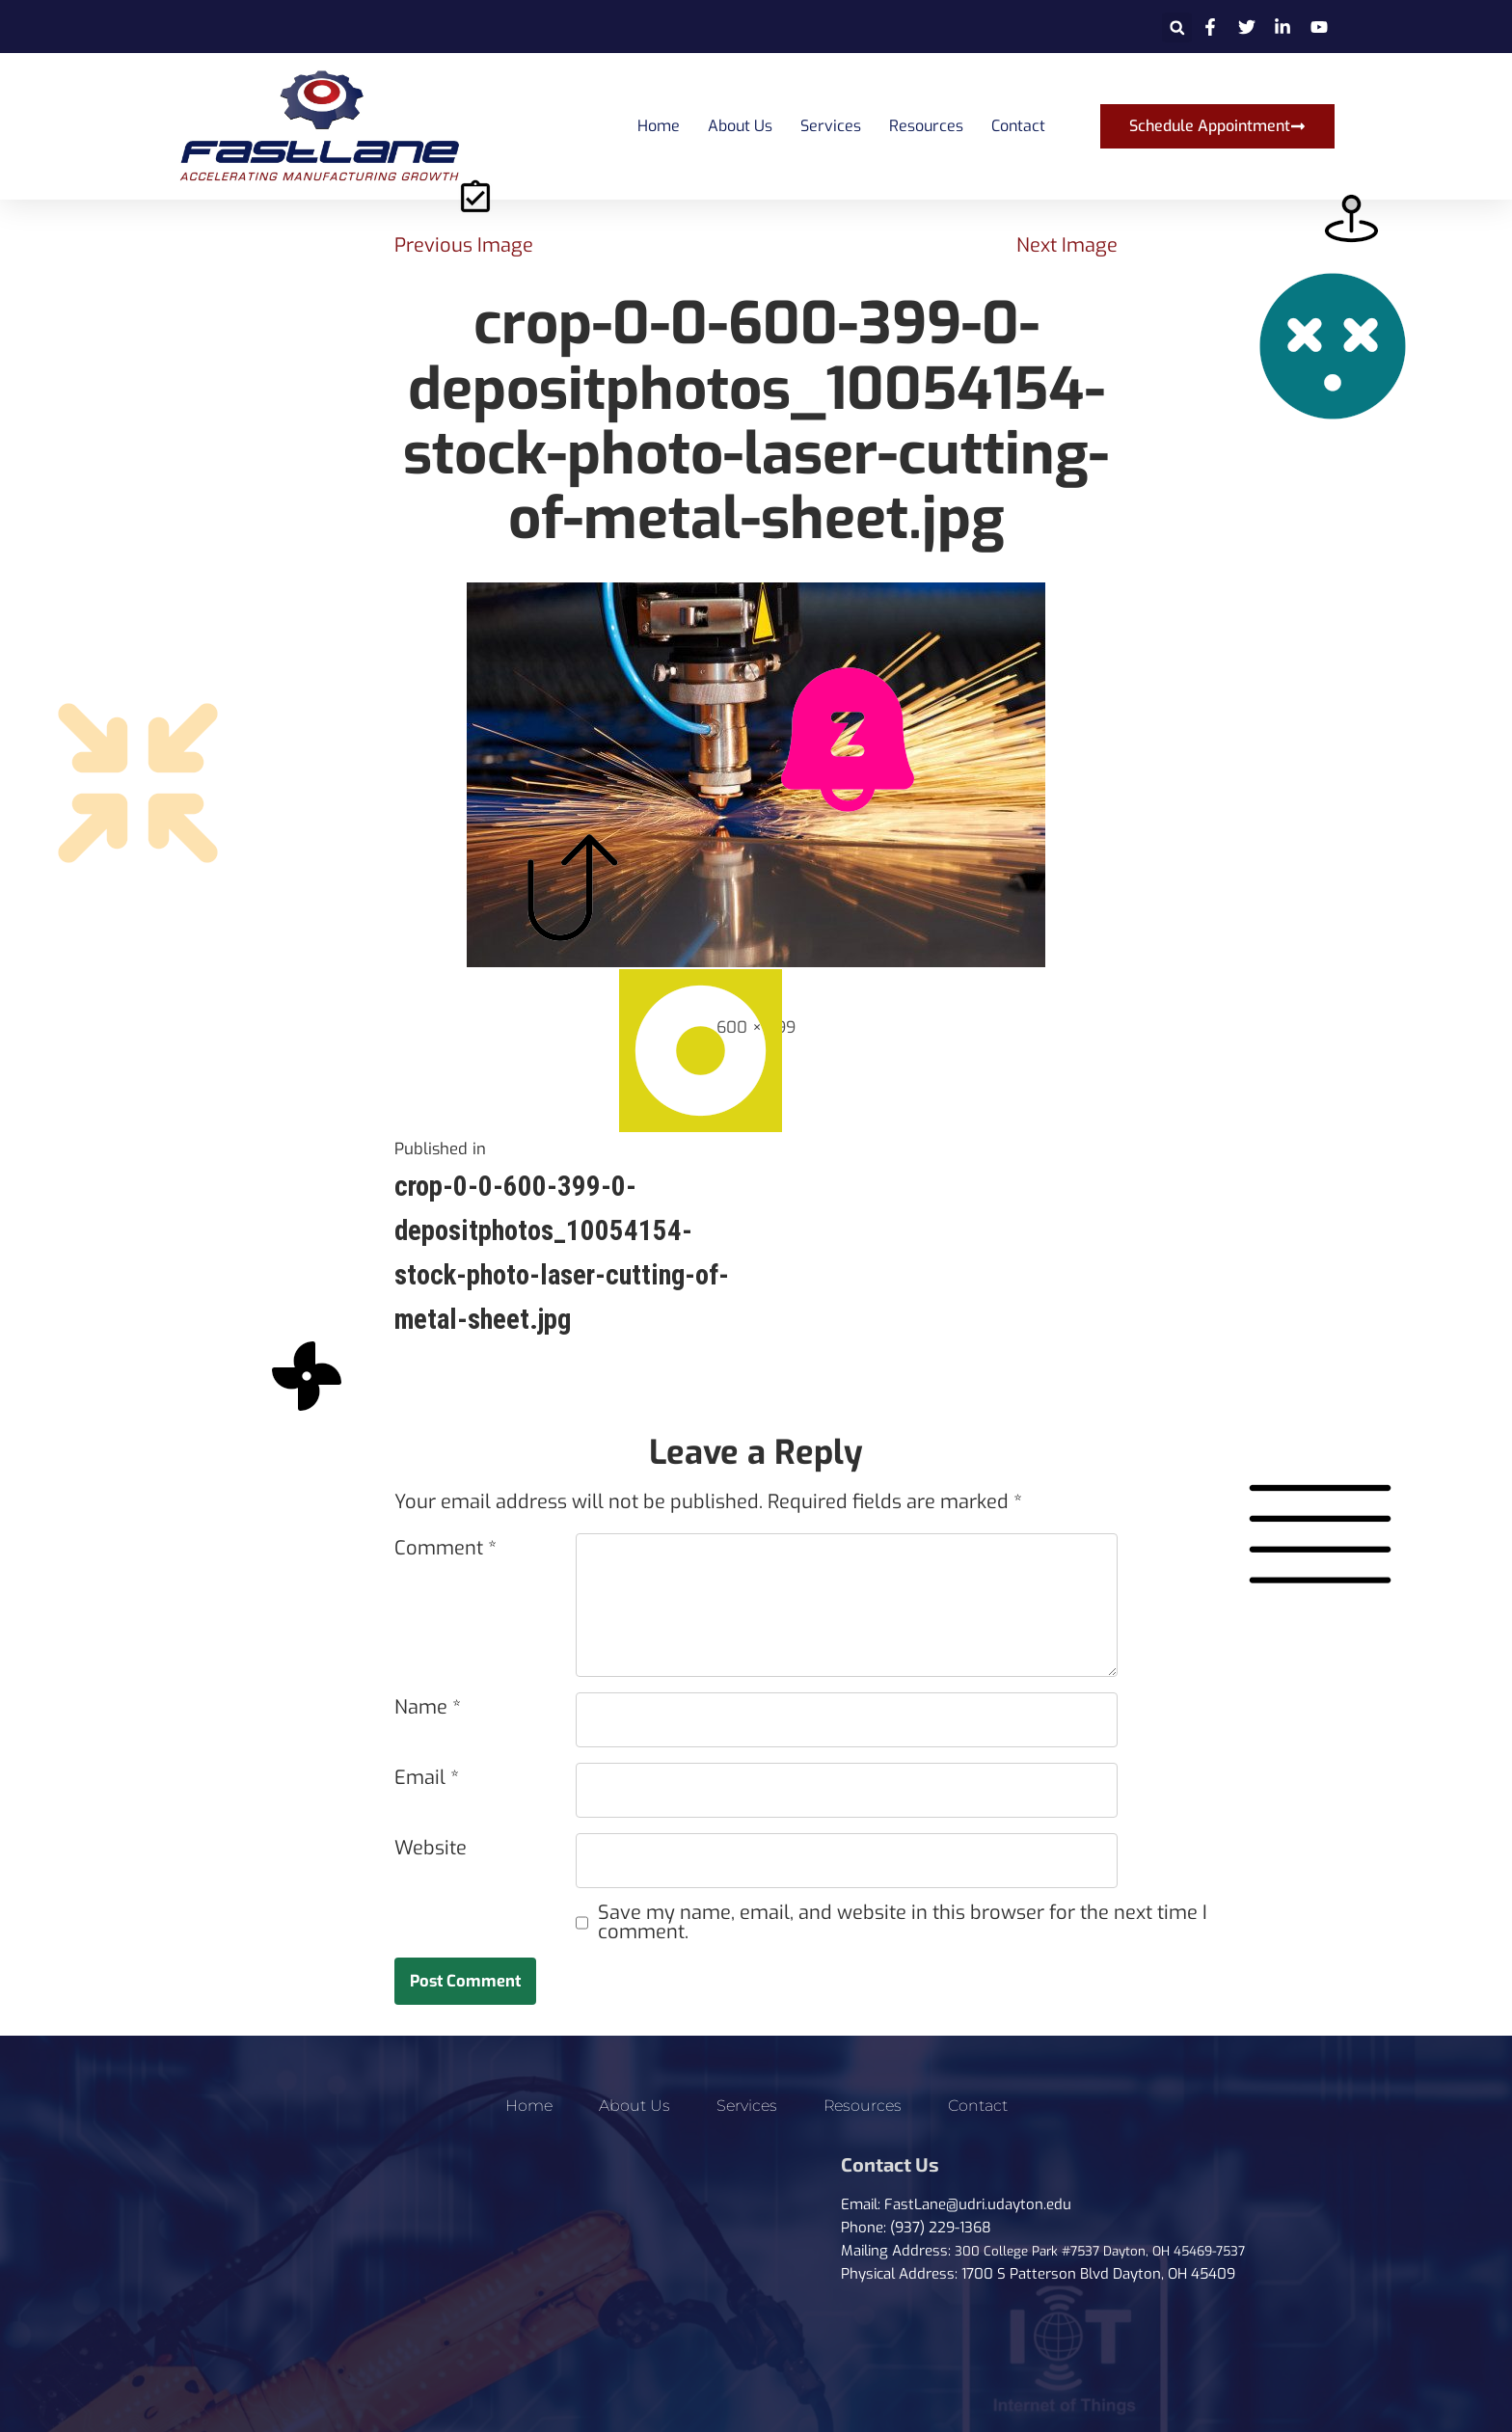 The height and width of the screenshot is (2432, 1512). I want to click on mark a location on the map, so click(1351, 219).